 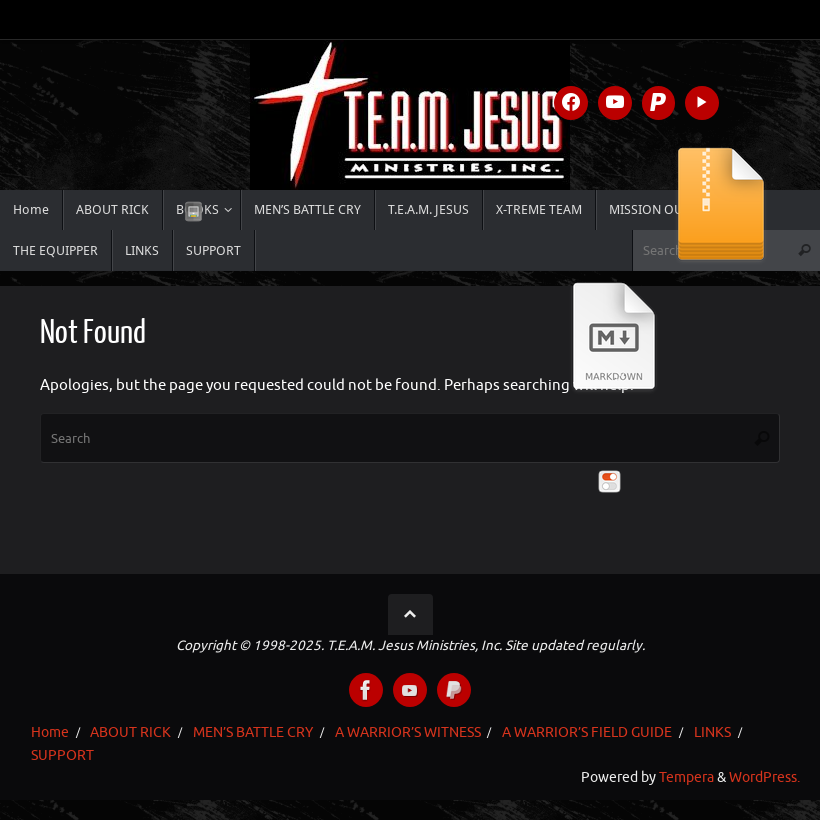 I want to click on open desktop preferences or settings, so click(x=609, y=481).